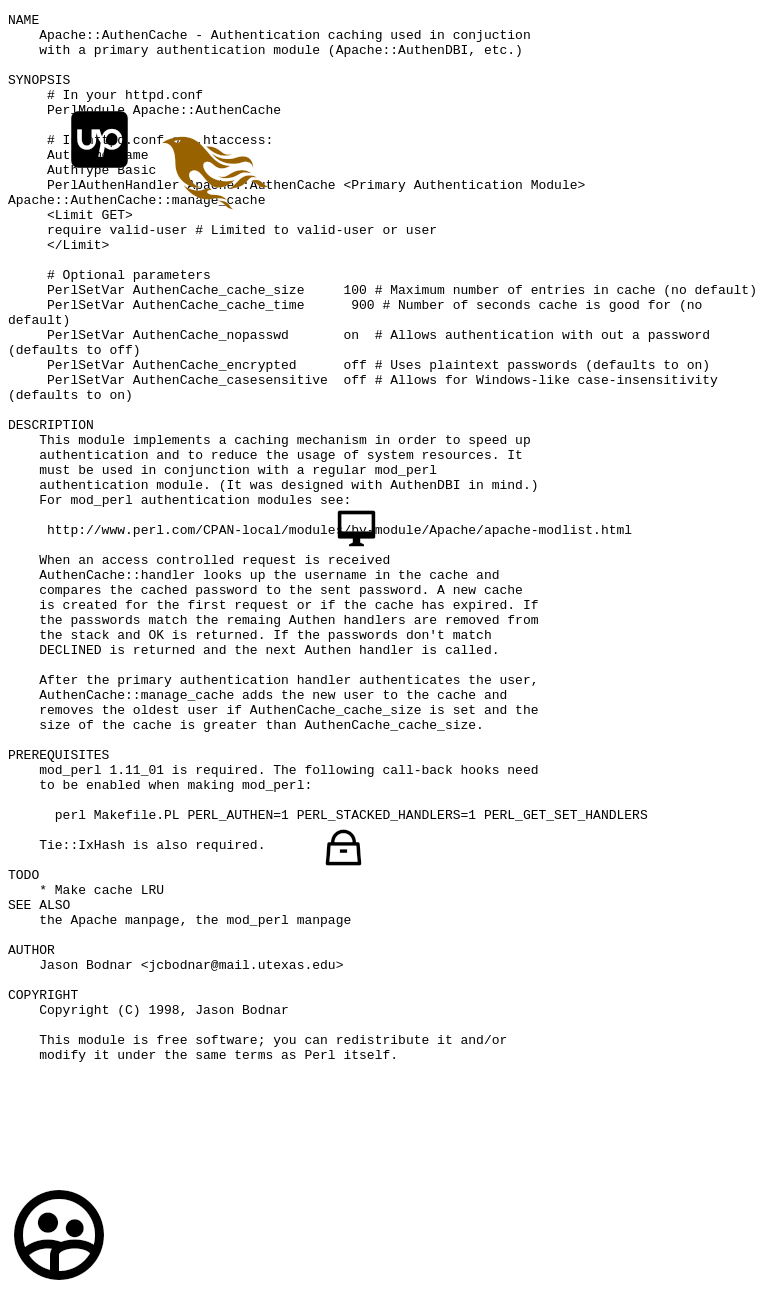 Image resolution: width=768 pixels, height=1304 pixels. What do you see at coordinates (99, 139) in the screenshot?
I see `link to upwork freelancer profile` at bounding box center [99, 139].